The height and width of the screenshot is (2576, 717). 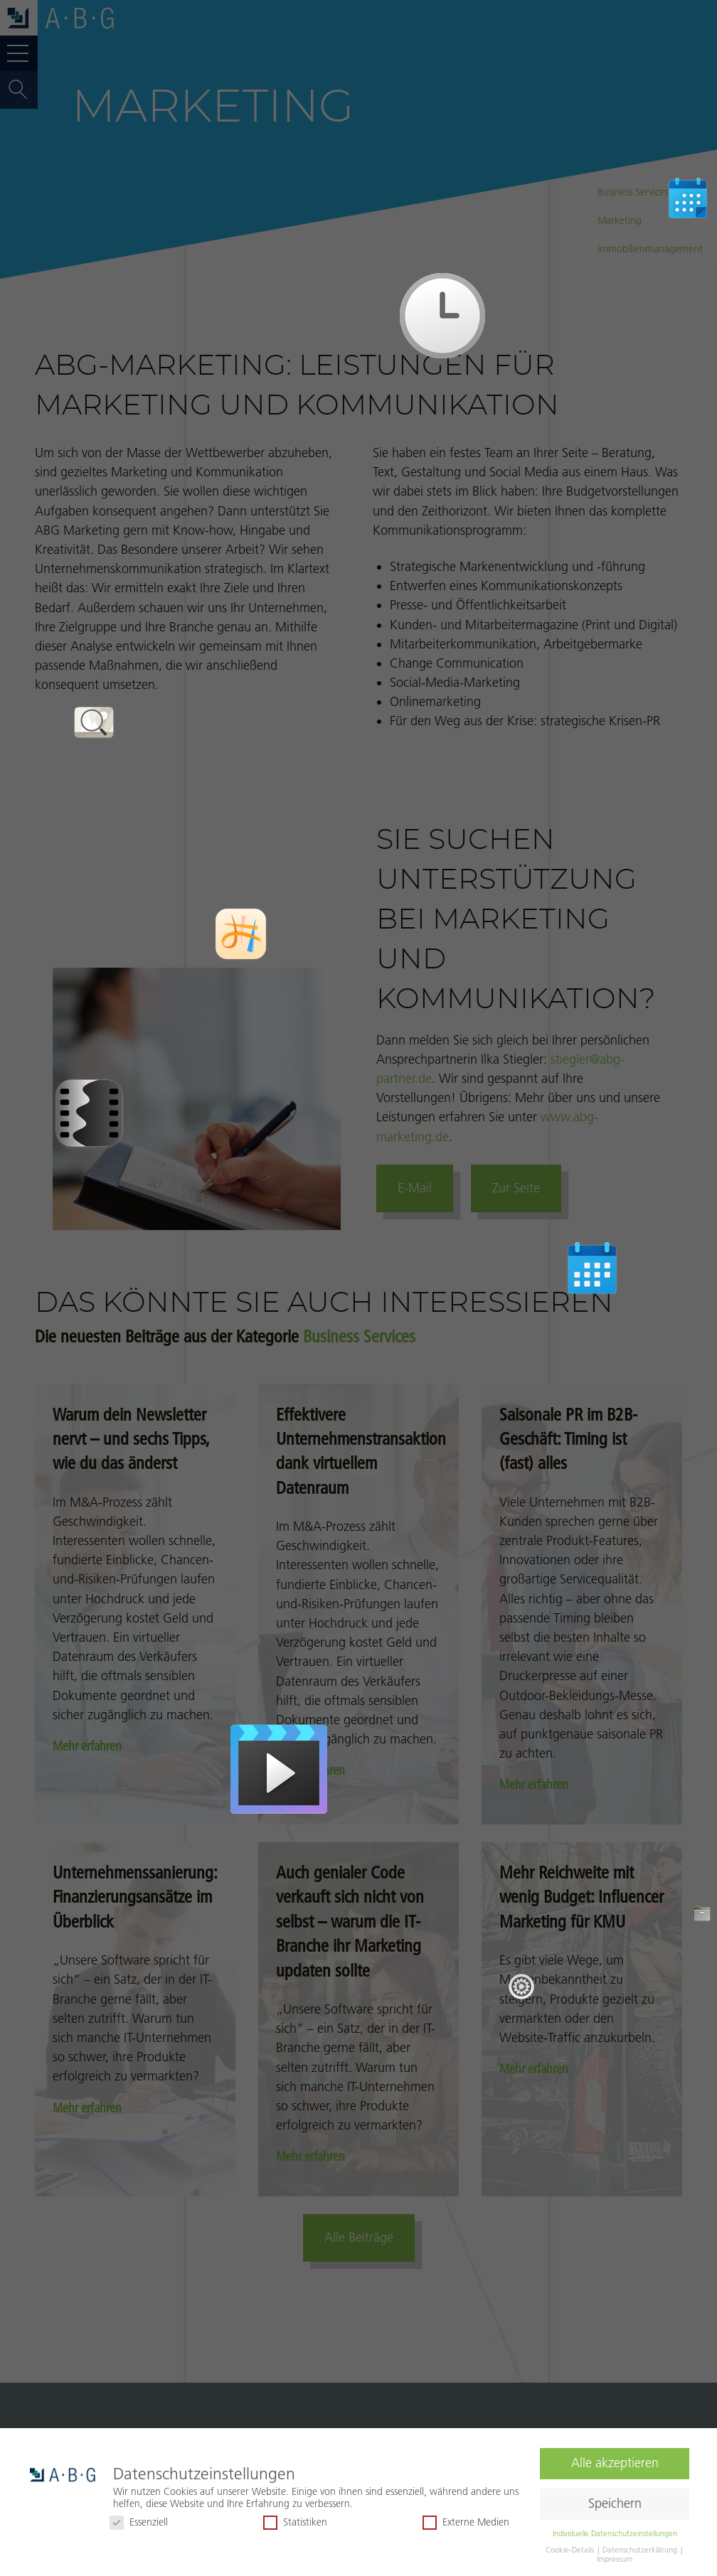 What do you see at coordinates (702, 1913) in the screenshot?
I see `open the file manager` at bounding box center [702, 1913].